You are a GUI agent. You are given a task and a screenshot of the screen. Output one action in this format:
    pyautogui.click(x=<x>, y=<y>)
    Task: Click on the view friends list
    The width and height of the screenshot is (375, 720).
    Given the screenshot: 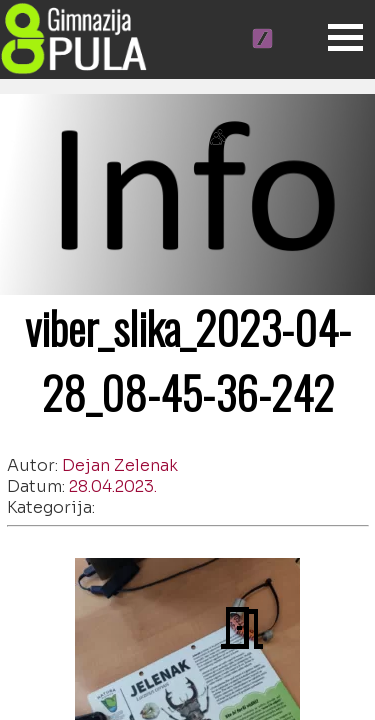 What is the action you would take?
    pyautogui.click(x=218, y=137)
    